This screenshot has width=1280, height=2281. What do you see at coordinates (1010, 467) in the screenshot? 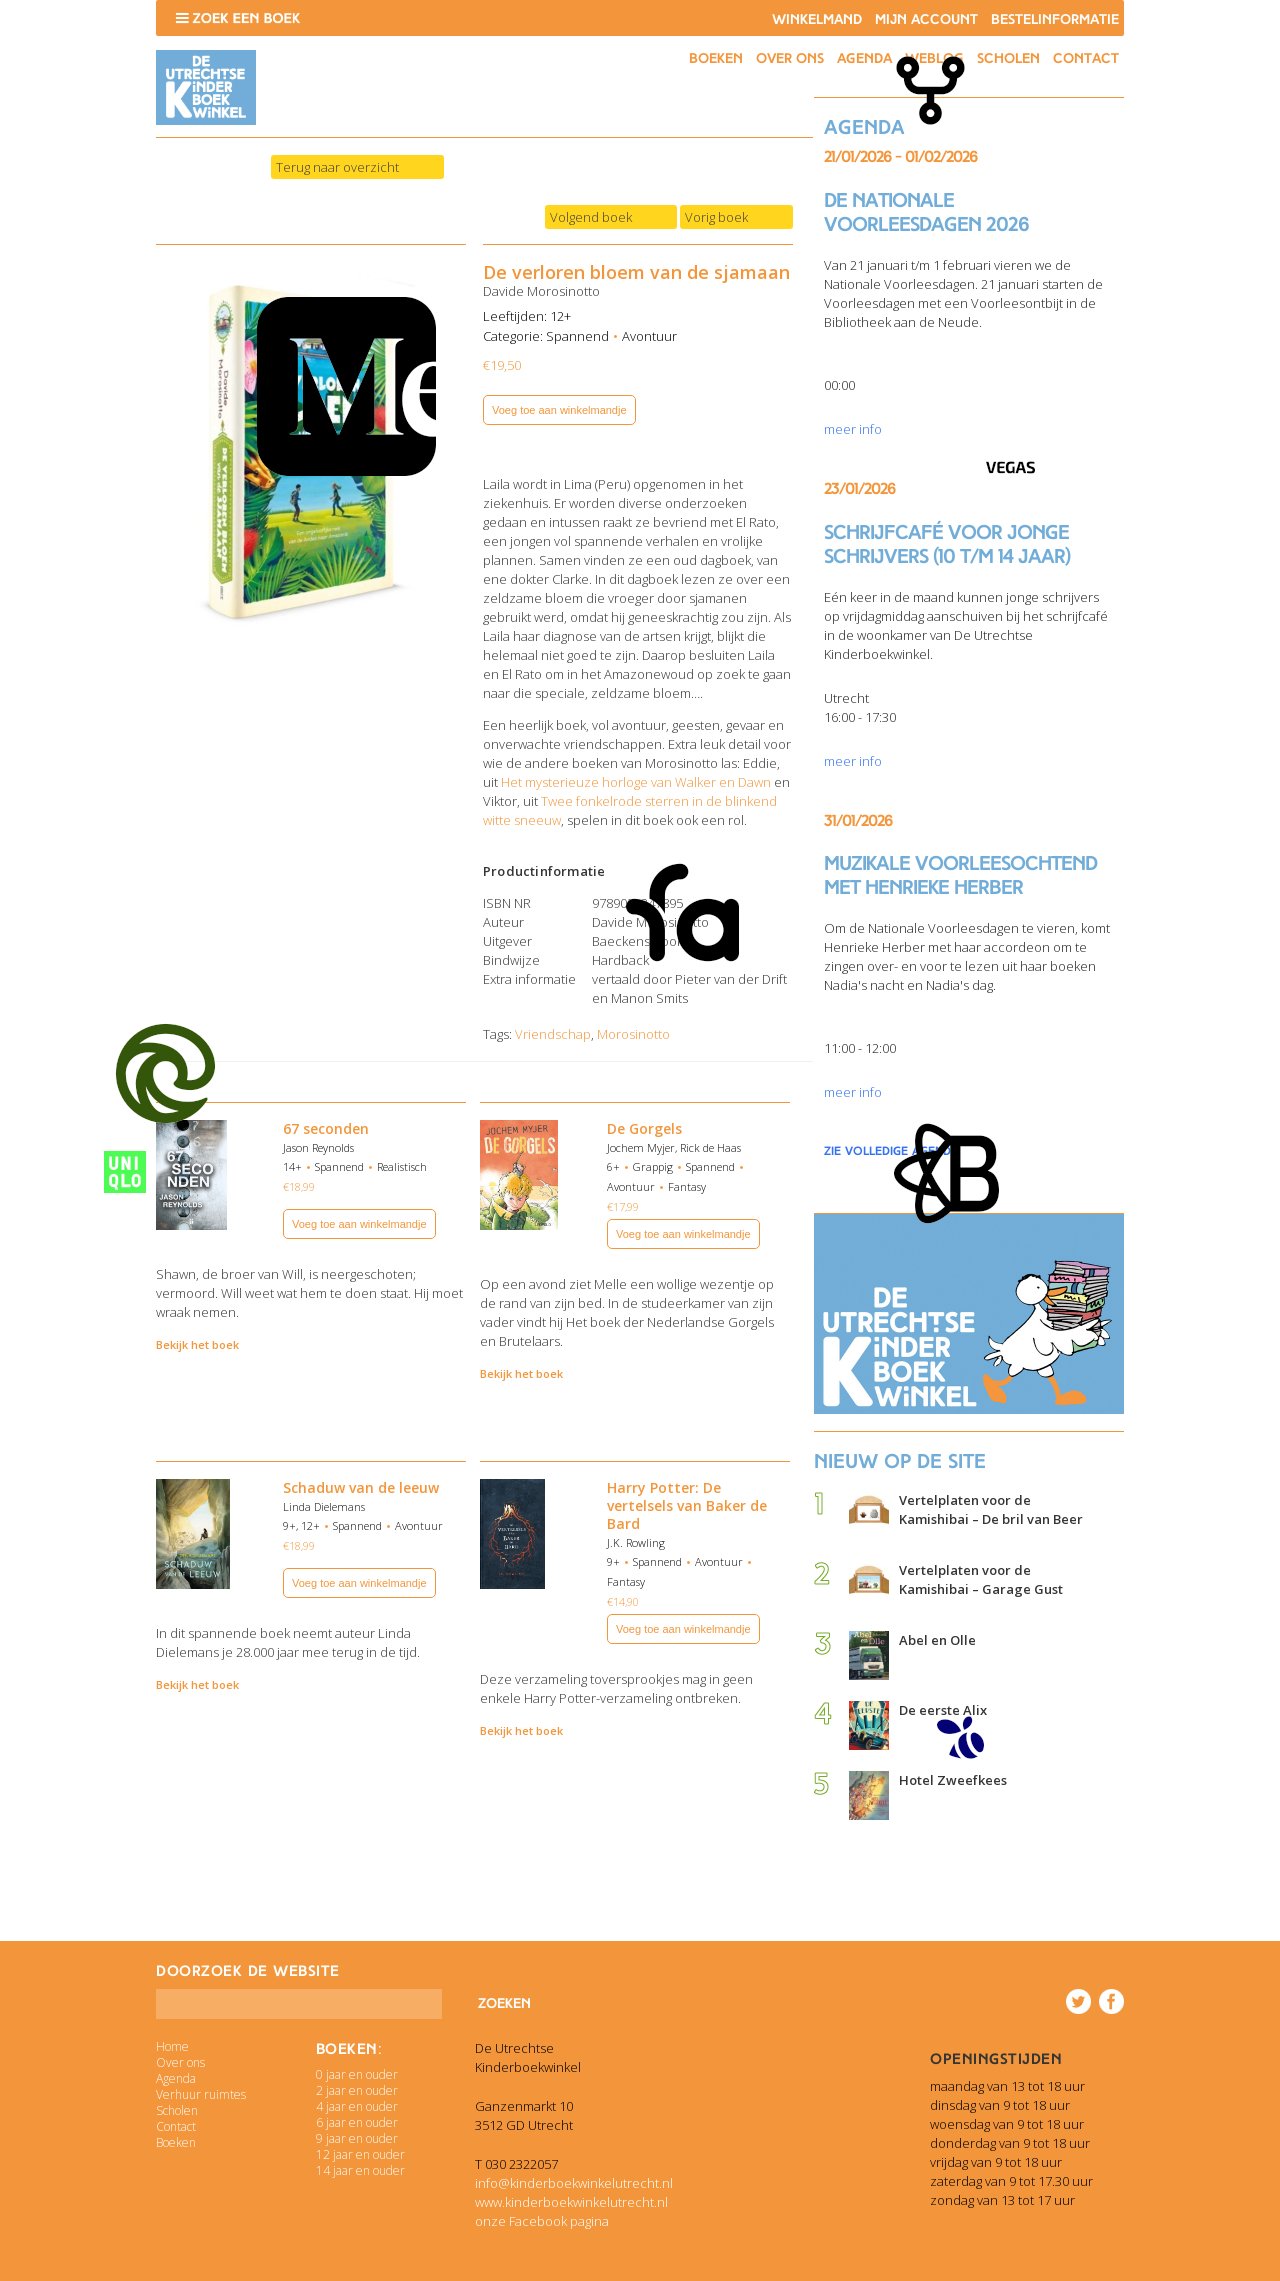
I see `vegas creative software brand logo` at bounding box center [1010, 467].